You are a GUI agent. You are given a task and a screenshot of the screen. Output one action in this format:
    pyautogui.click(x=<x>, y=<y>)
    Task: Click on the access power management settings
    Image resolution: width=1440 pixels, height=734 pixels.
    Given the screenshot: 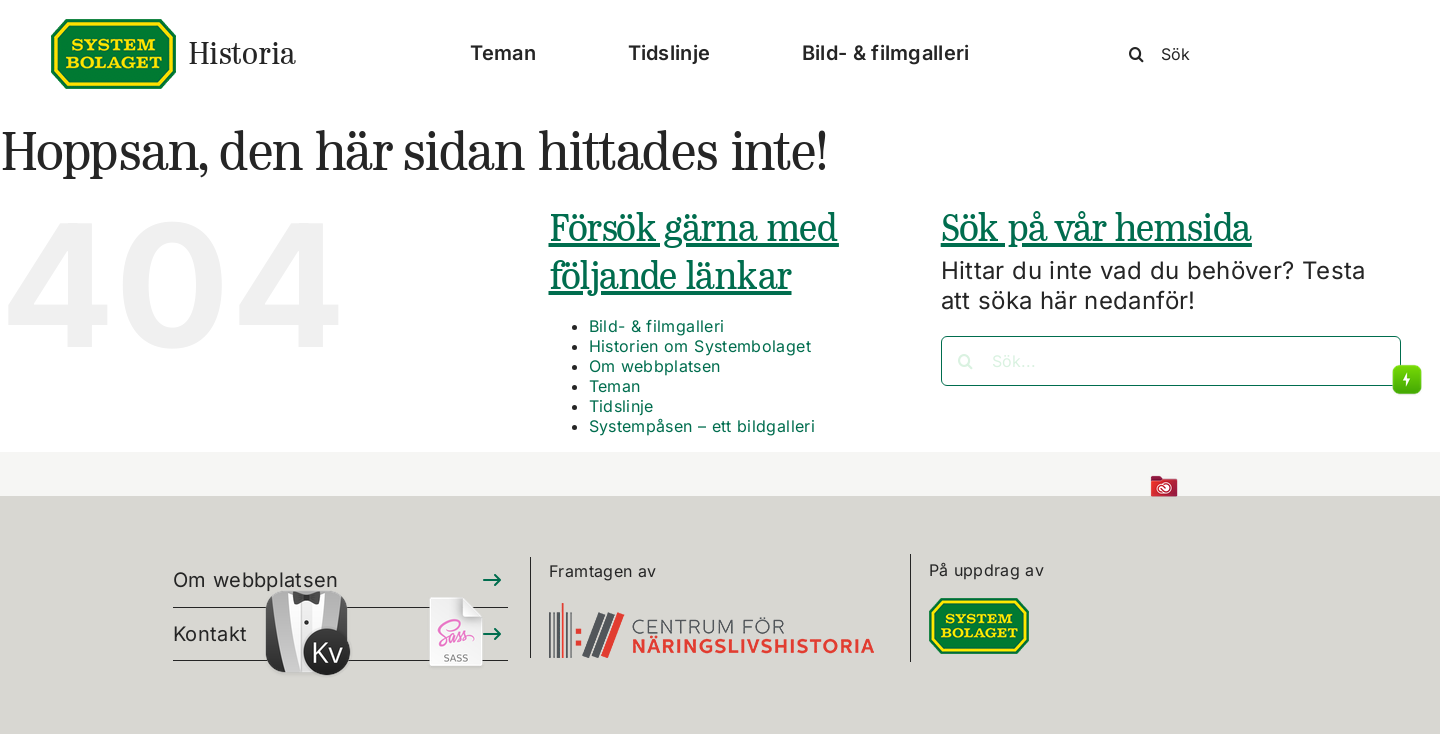 What is the action you would take?
    pyautogui.click(x=1407, y=380)
    